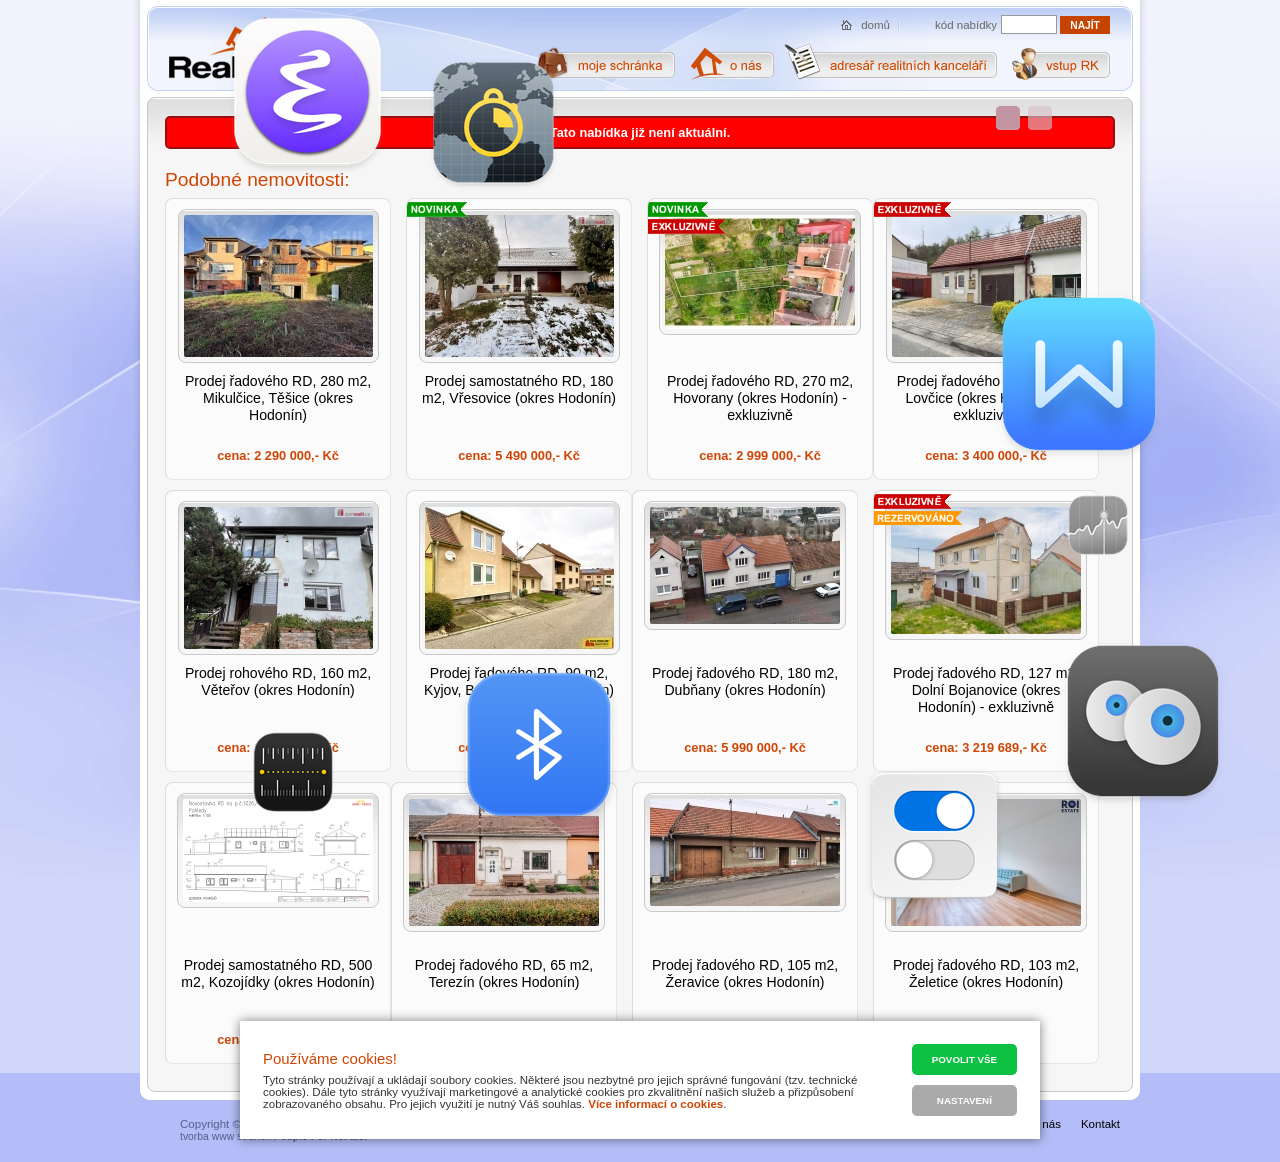 The width and height of the screenshot is (1280, 1162). I want to click on open bluetooth settings, so click(539, 747).